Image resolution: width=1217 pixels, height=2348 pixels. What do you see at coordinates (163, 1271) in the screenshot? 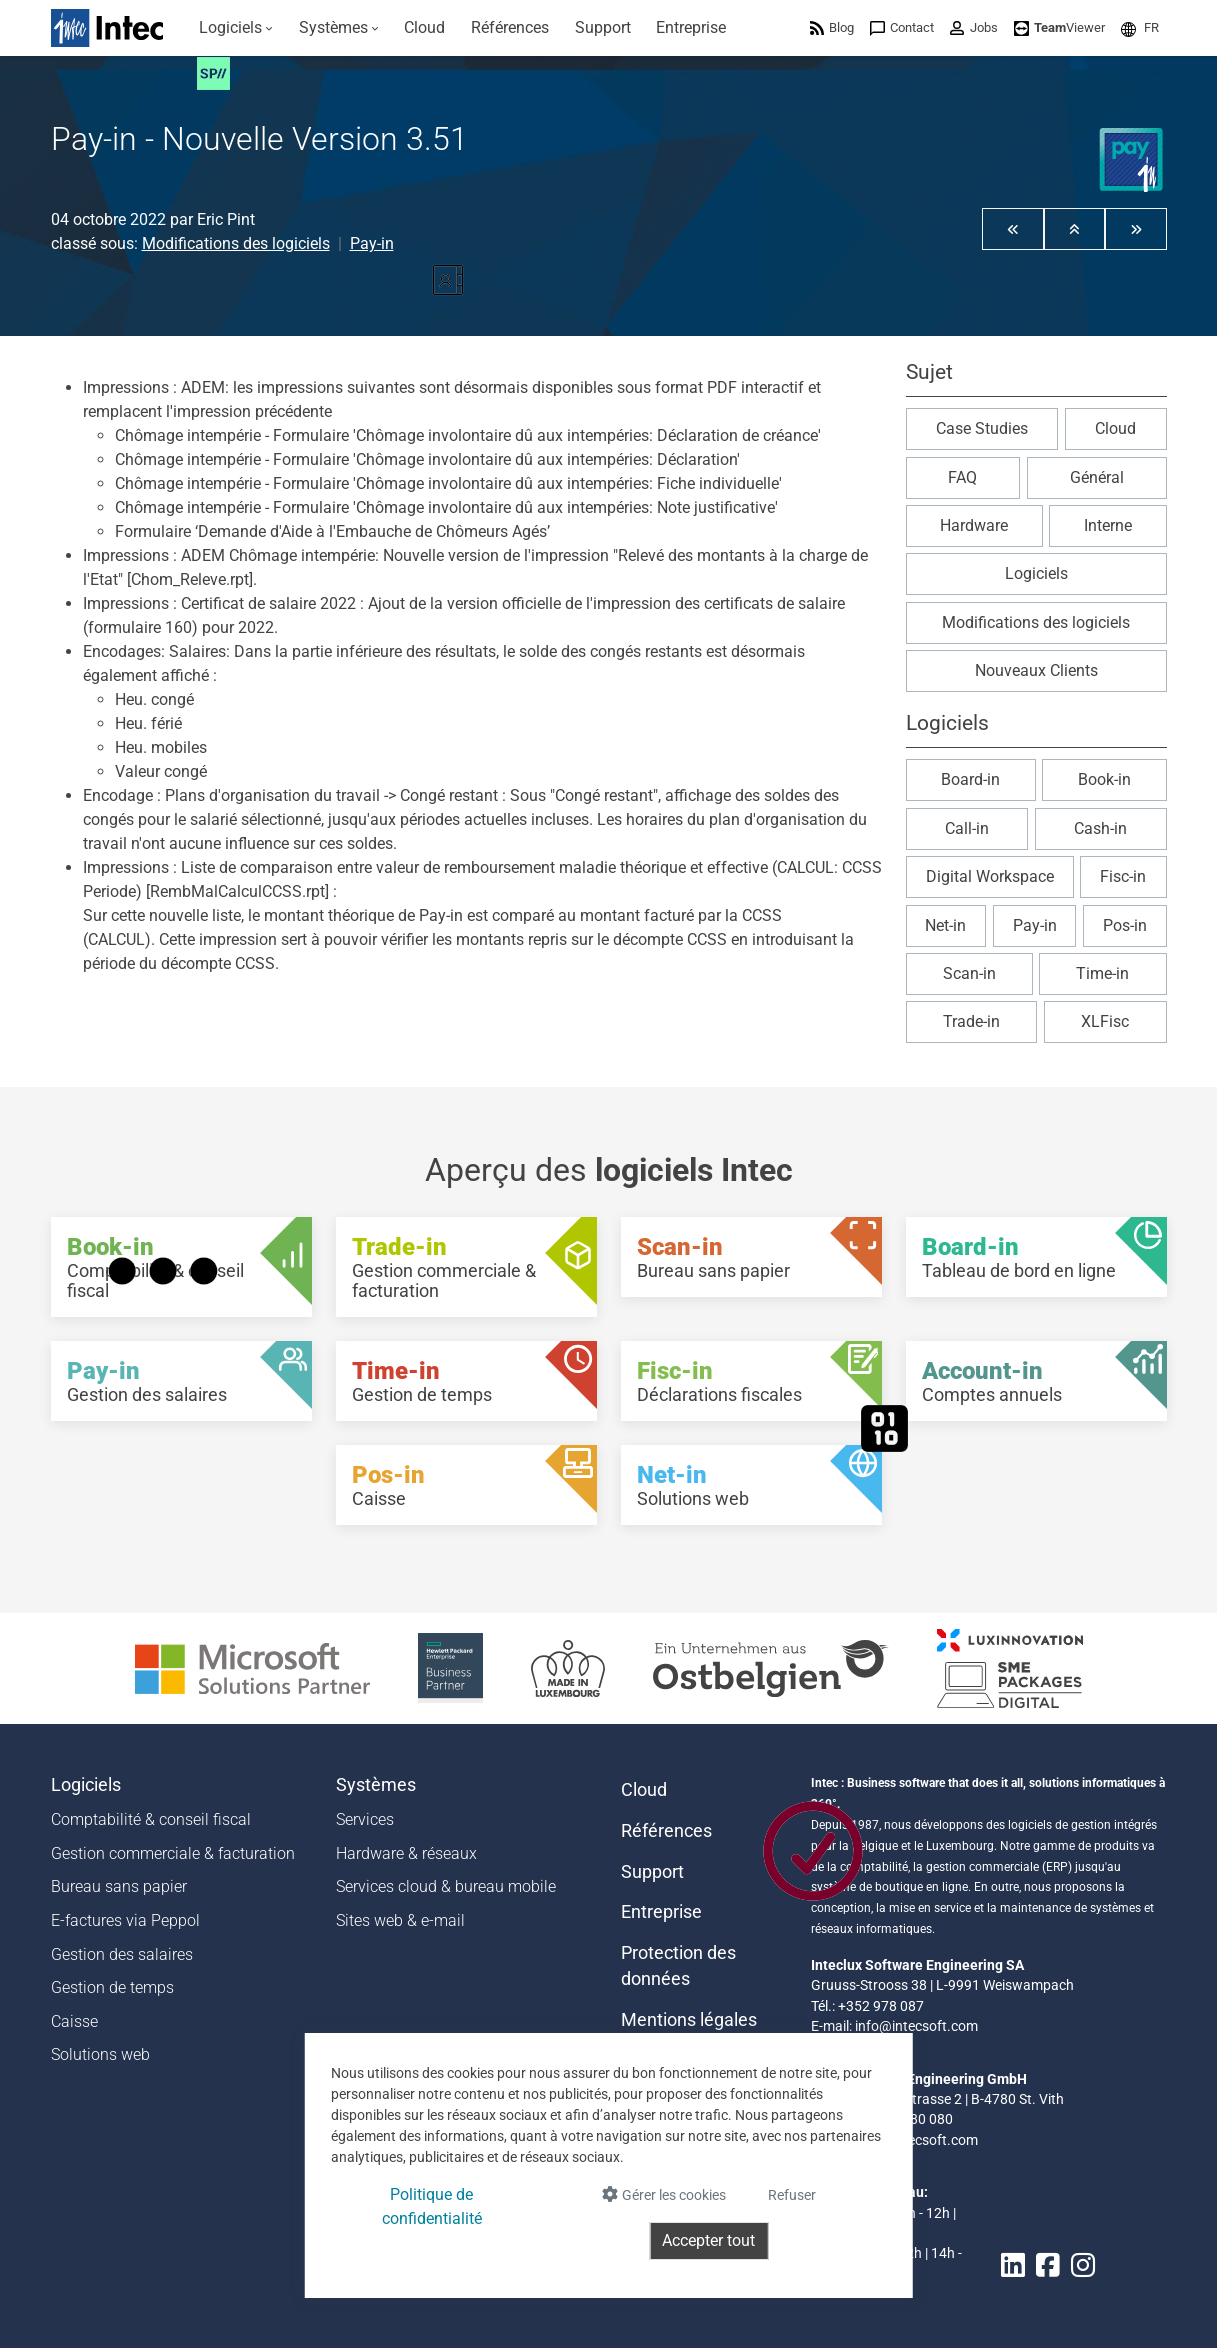
I see `access more options or actions` at bounding box center [163, 1271].